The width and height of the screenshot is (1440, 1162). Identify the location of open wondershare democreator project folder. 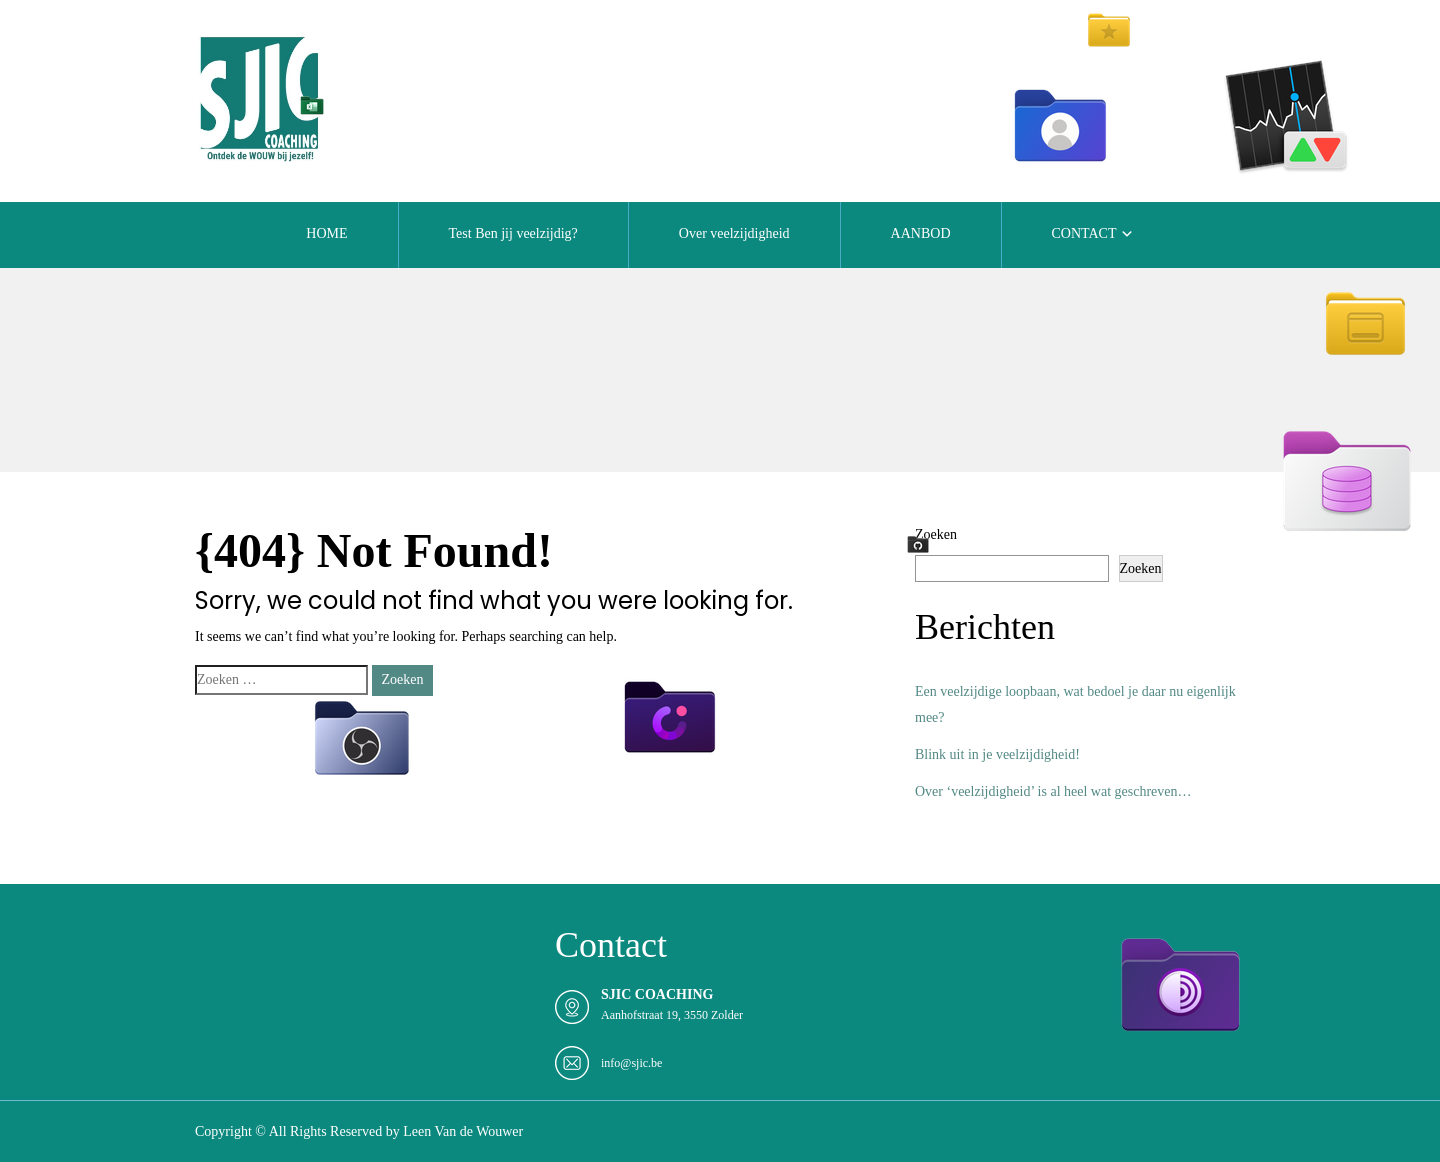
(669, 719).